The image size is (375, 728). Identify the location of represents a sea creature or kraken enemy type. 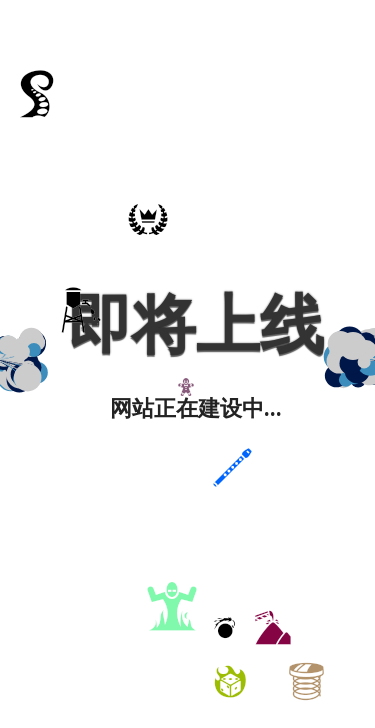
(36, 94).